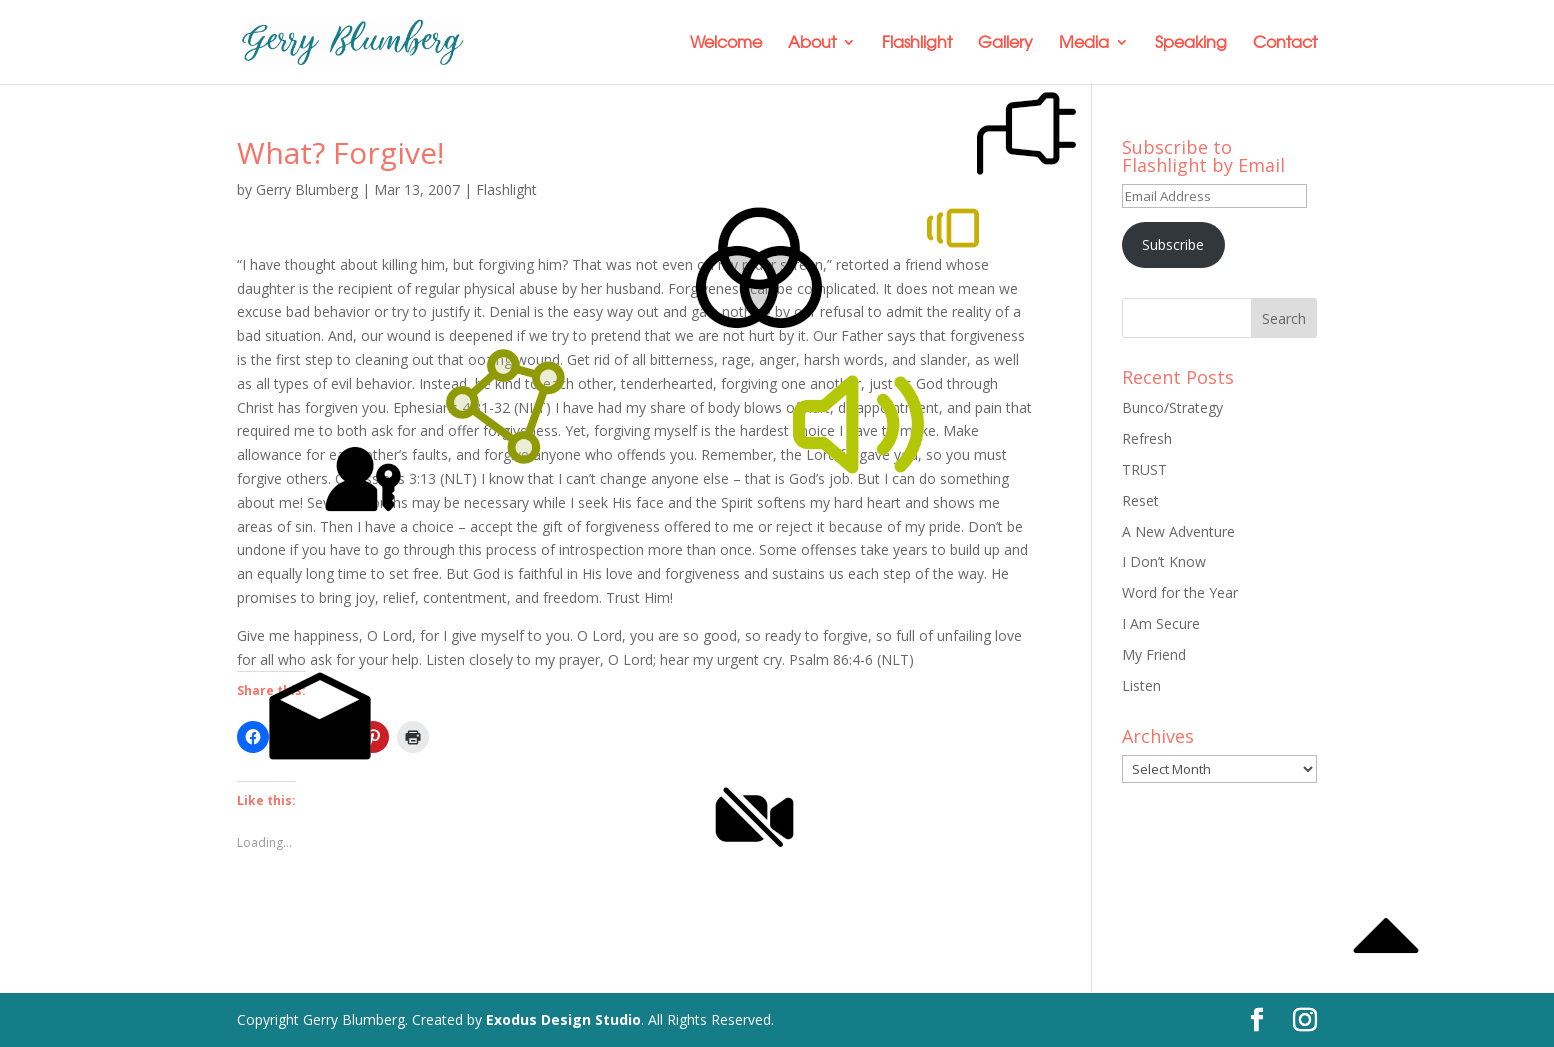 The height and width of the screenshot is (1047, 1554). Describe the element at coordinates (362, 481) in the screenshot. I see `sign in with passkey authentication` at that location.